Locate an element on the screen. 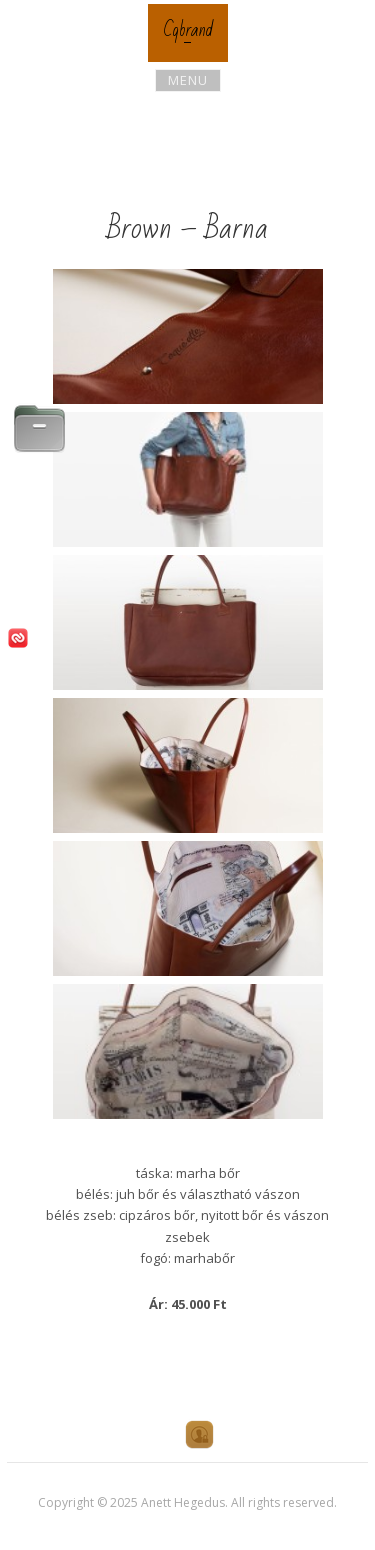  open authy for two-factor authentication codes is located at coordinates (18, 638).